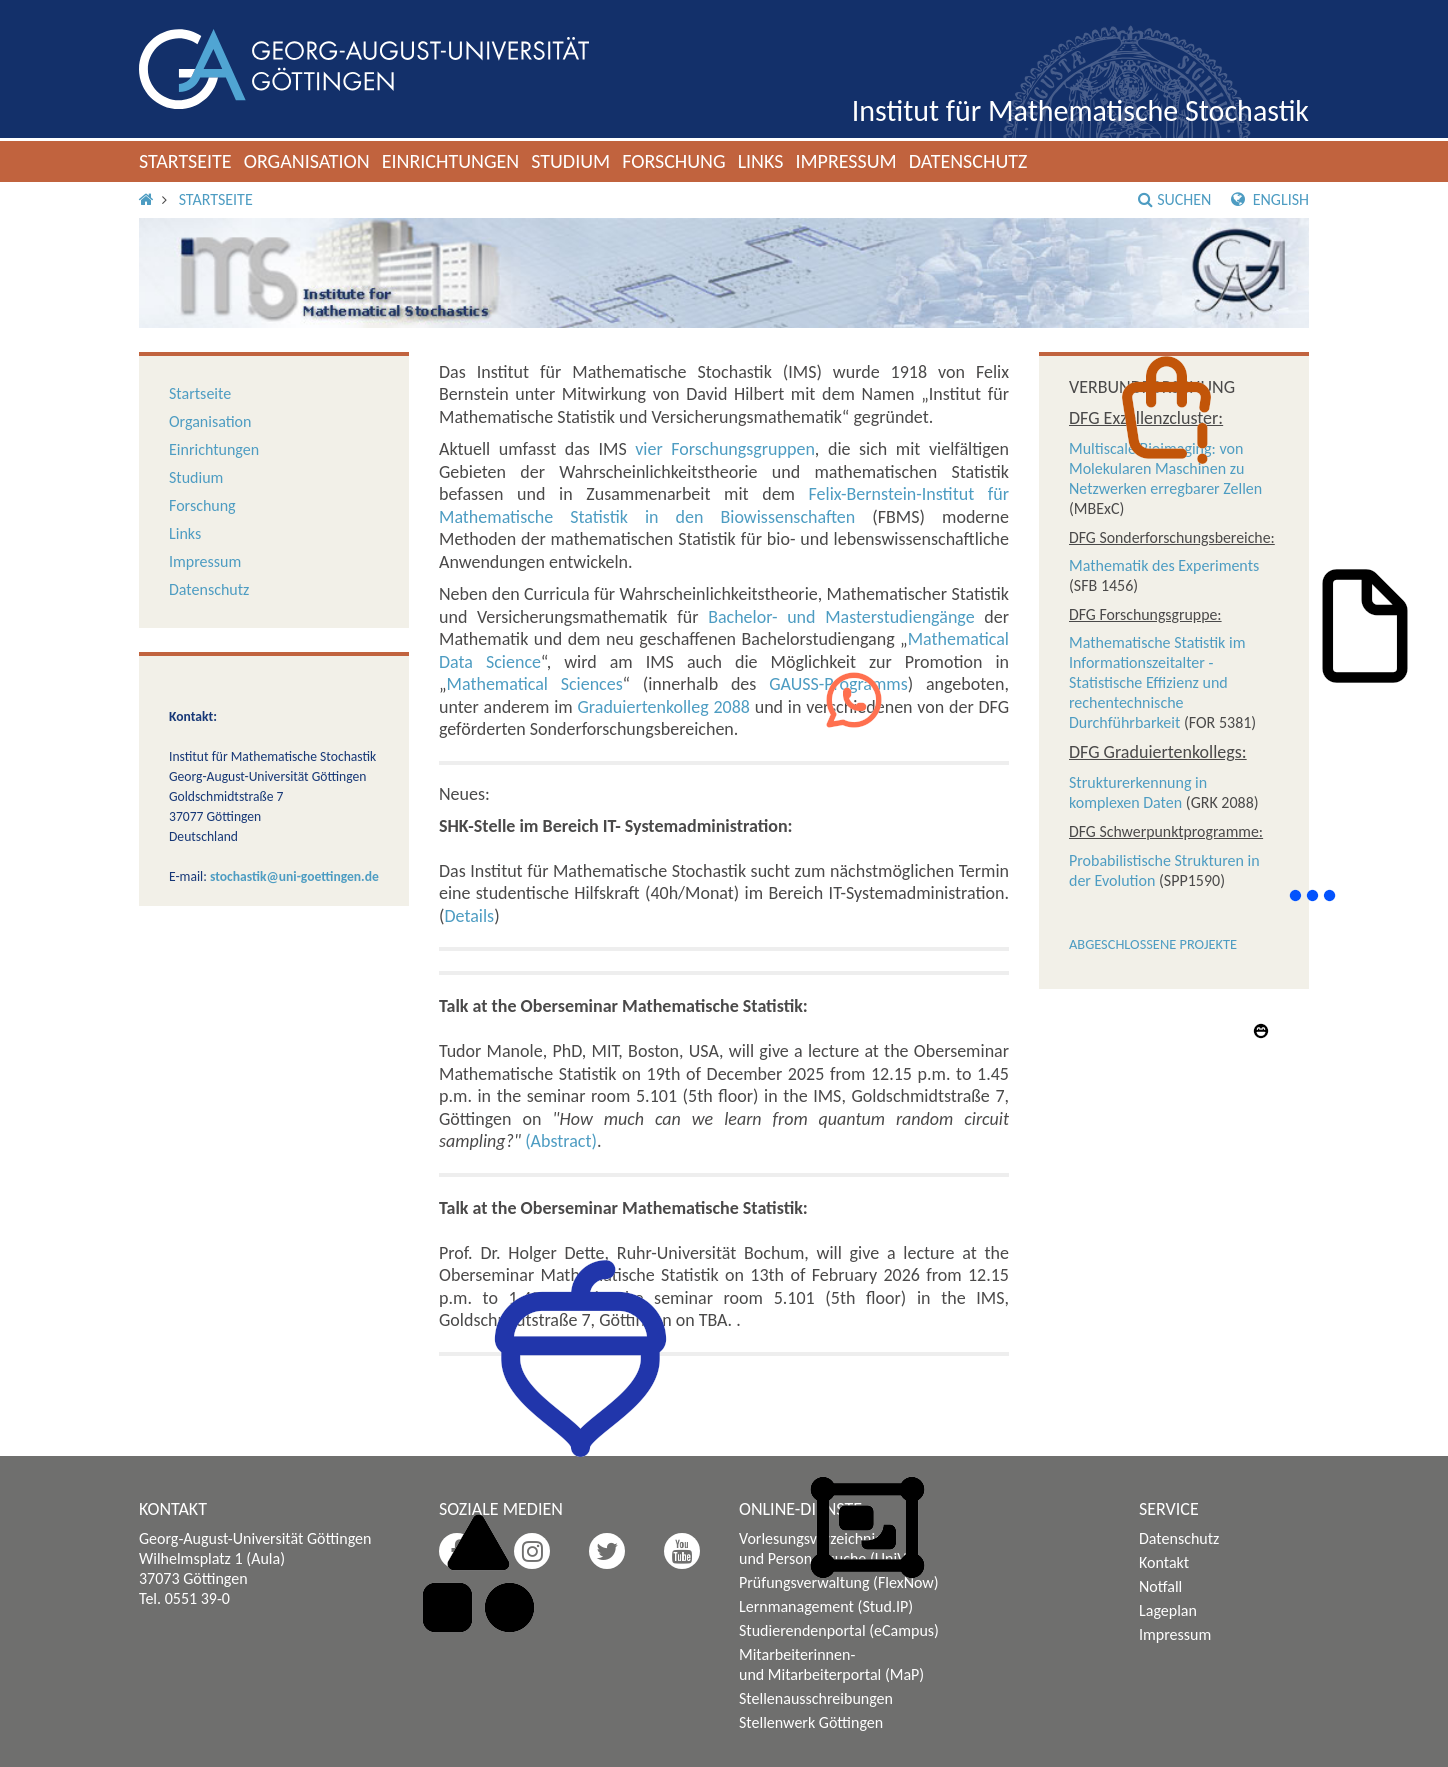 This screenshot has width=1448, height=1767. Describe the element at coordinates (1312, 895) in the screenshot. I see `access more options or actions` at that location.